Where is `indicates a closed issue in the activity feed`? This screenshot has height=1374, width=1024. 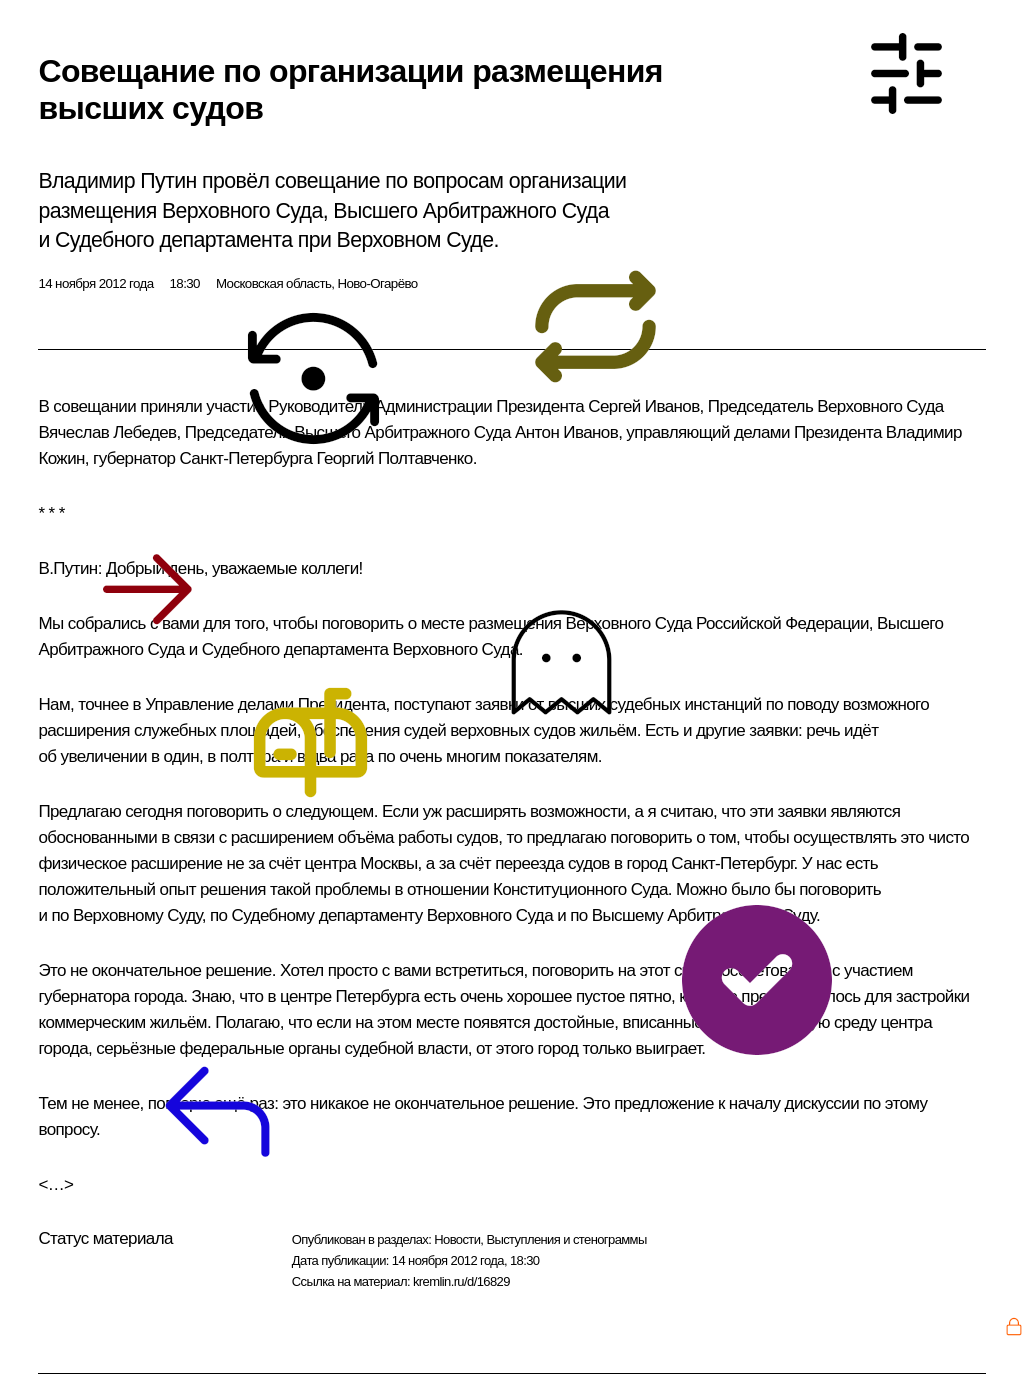 indicates a closed issue in the activity feed is located at coordinates (757, 980).